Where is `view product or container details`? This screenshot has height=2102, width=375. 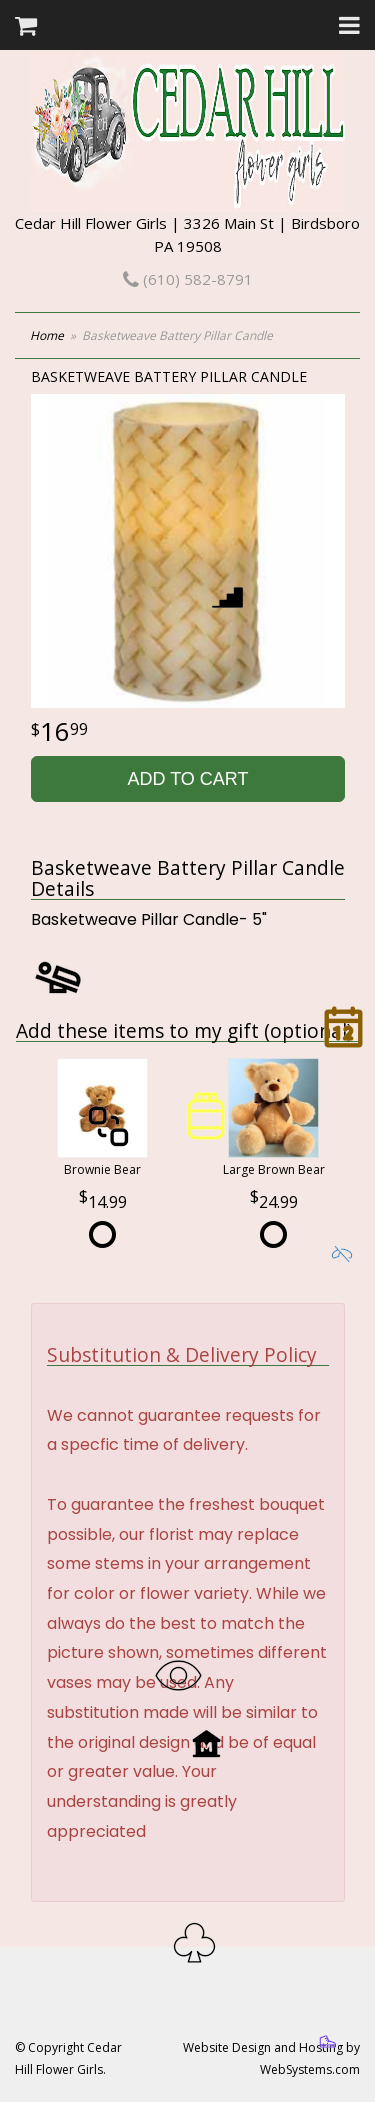
view product or container details is located at coordinates (206, 1116).